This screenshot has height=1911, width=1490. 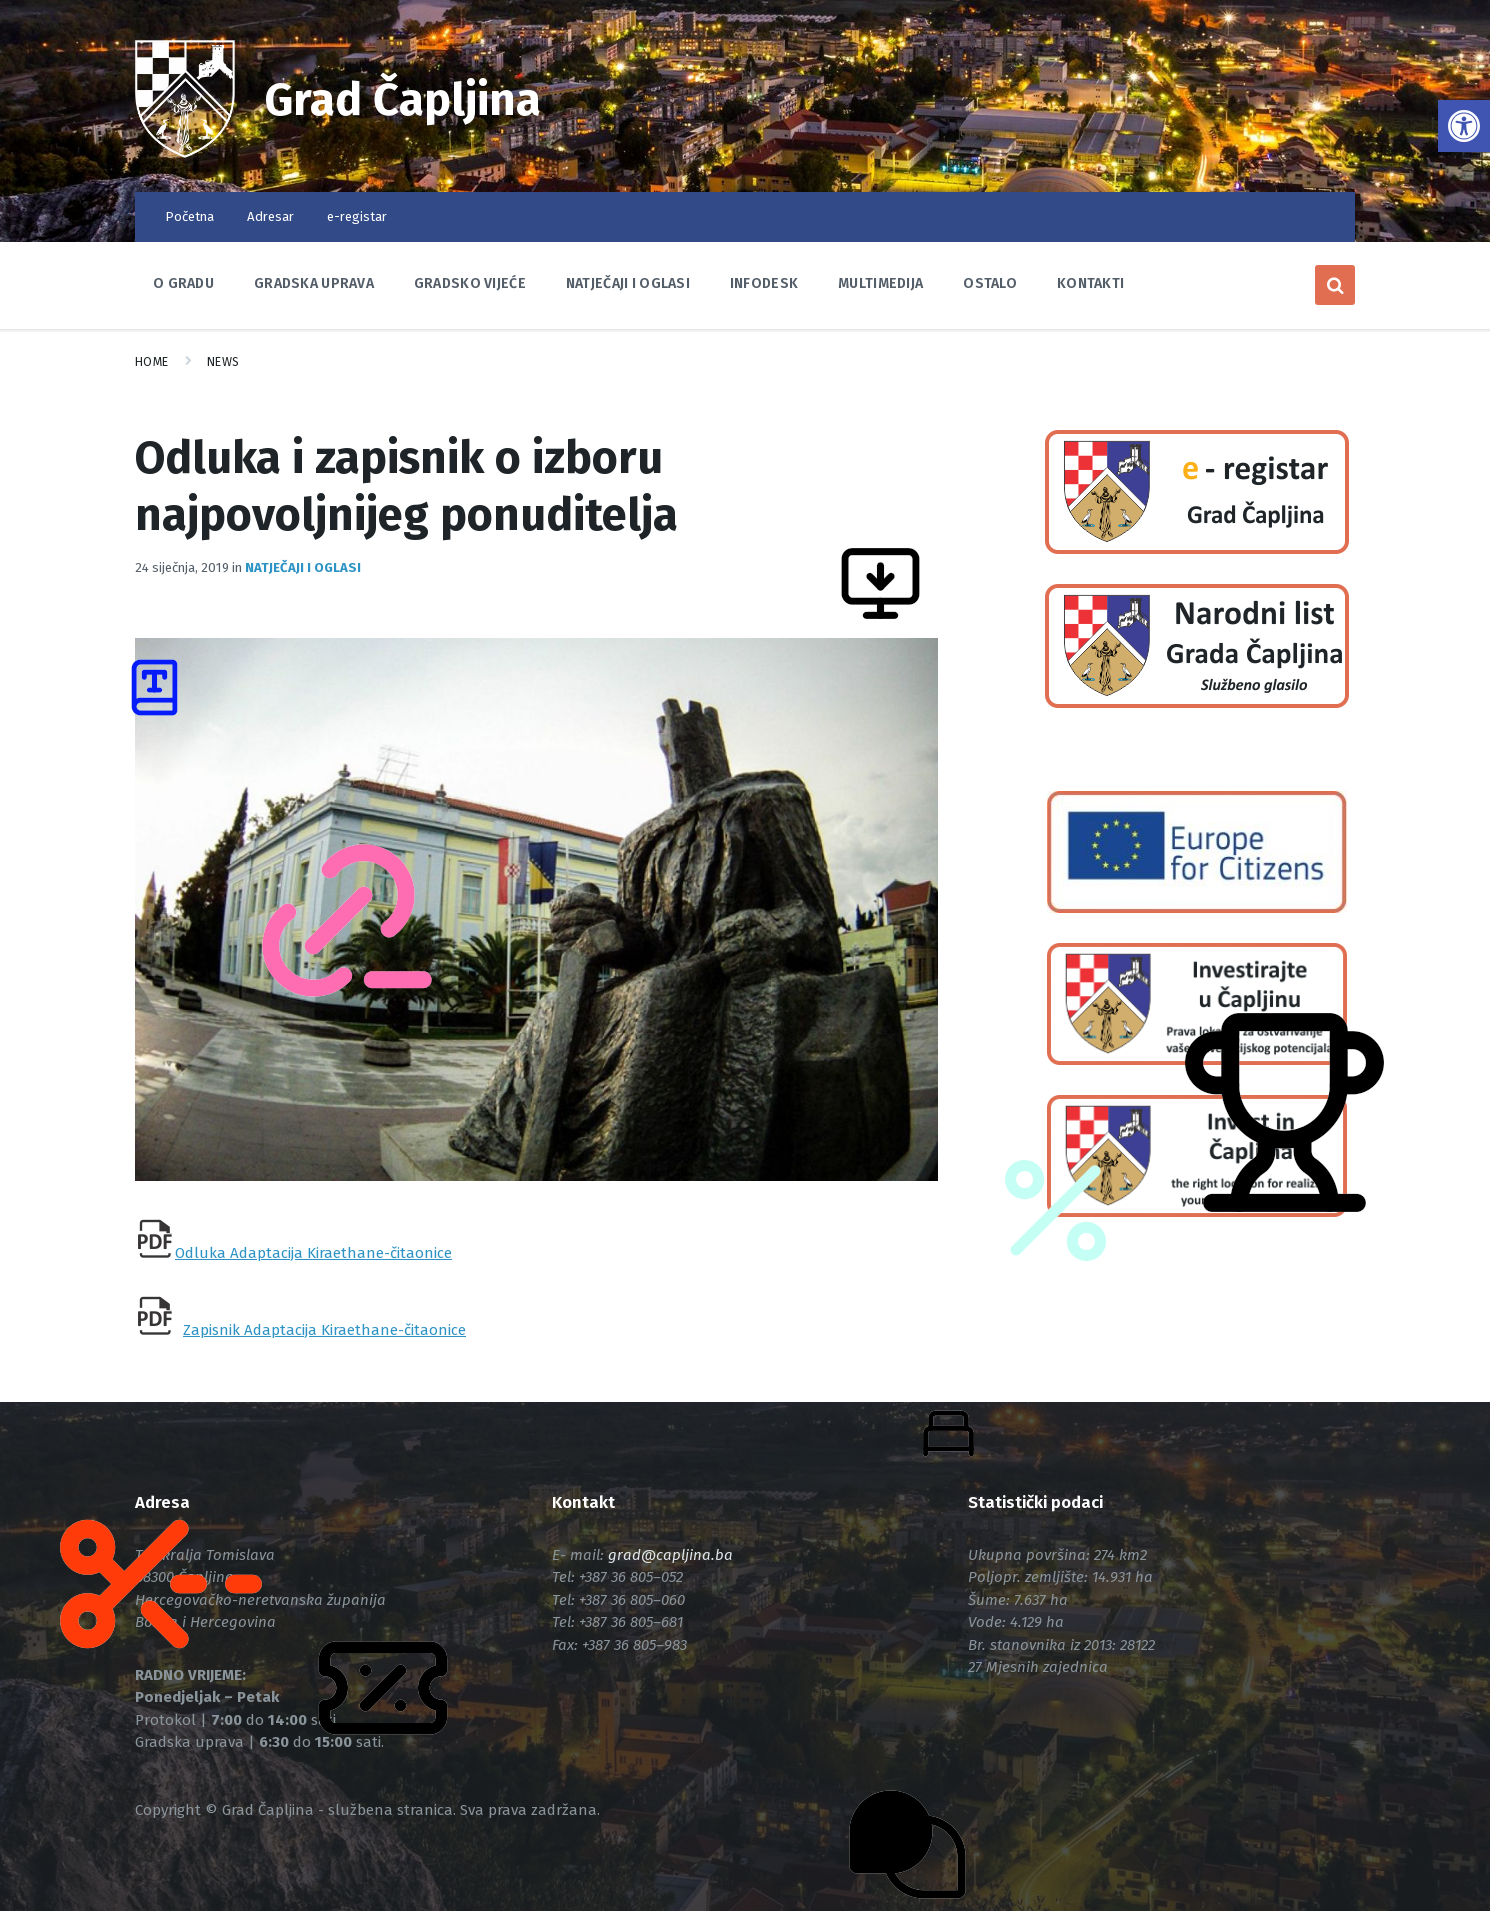 I want to click on apply a discount or promo code, so click(x=383, y=1688).